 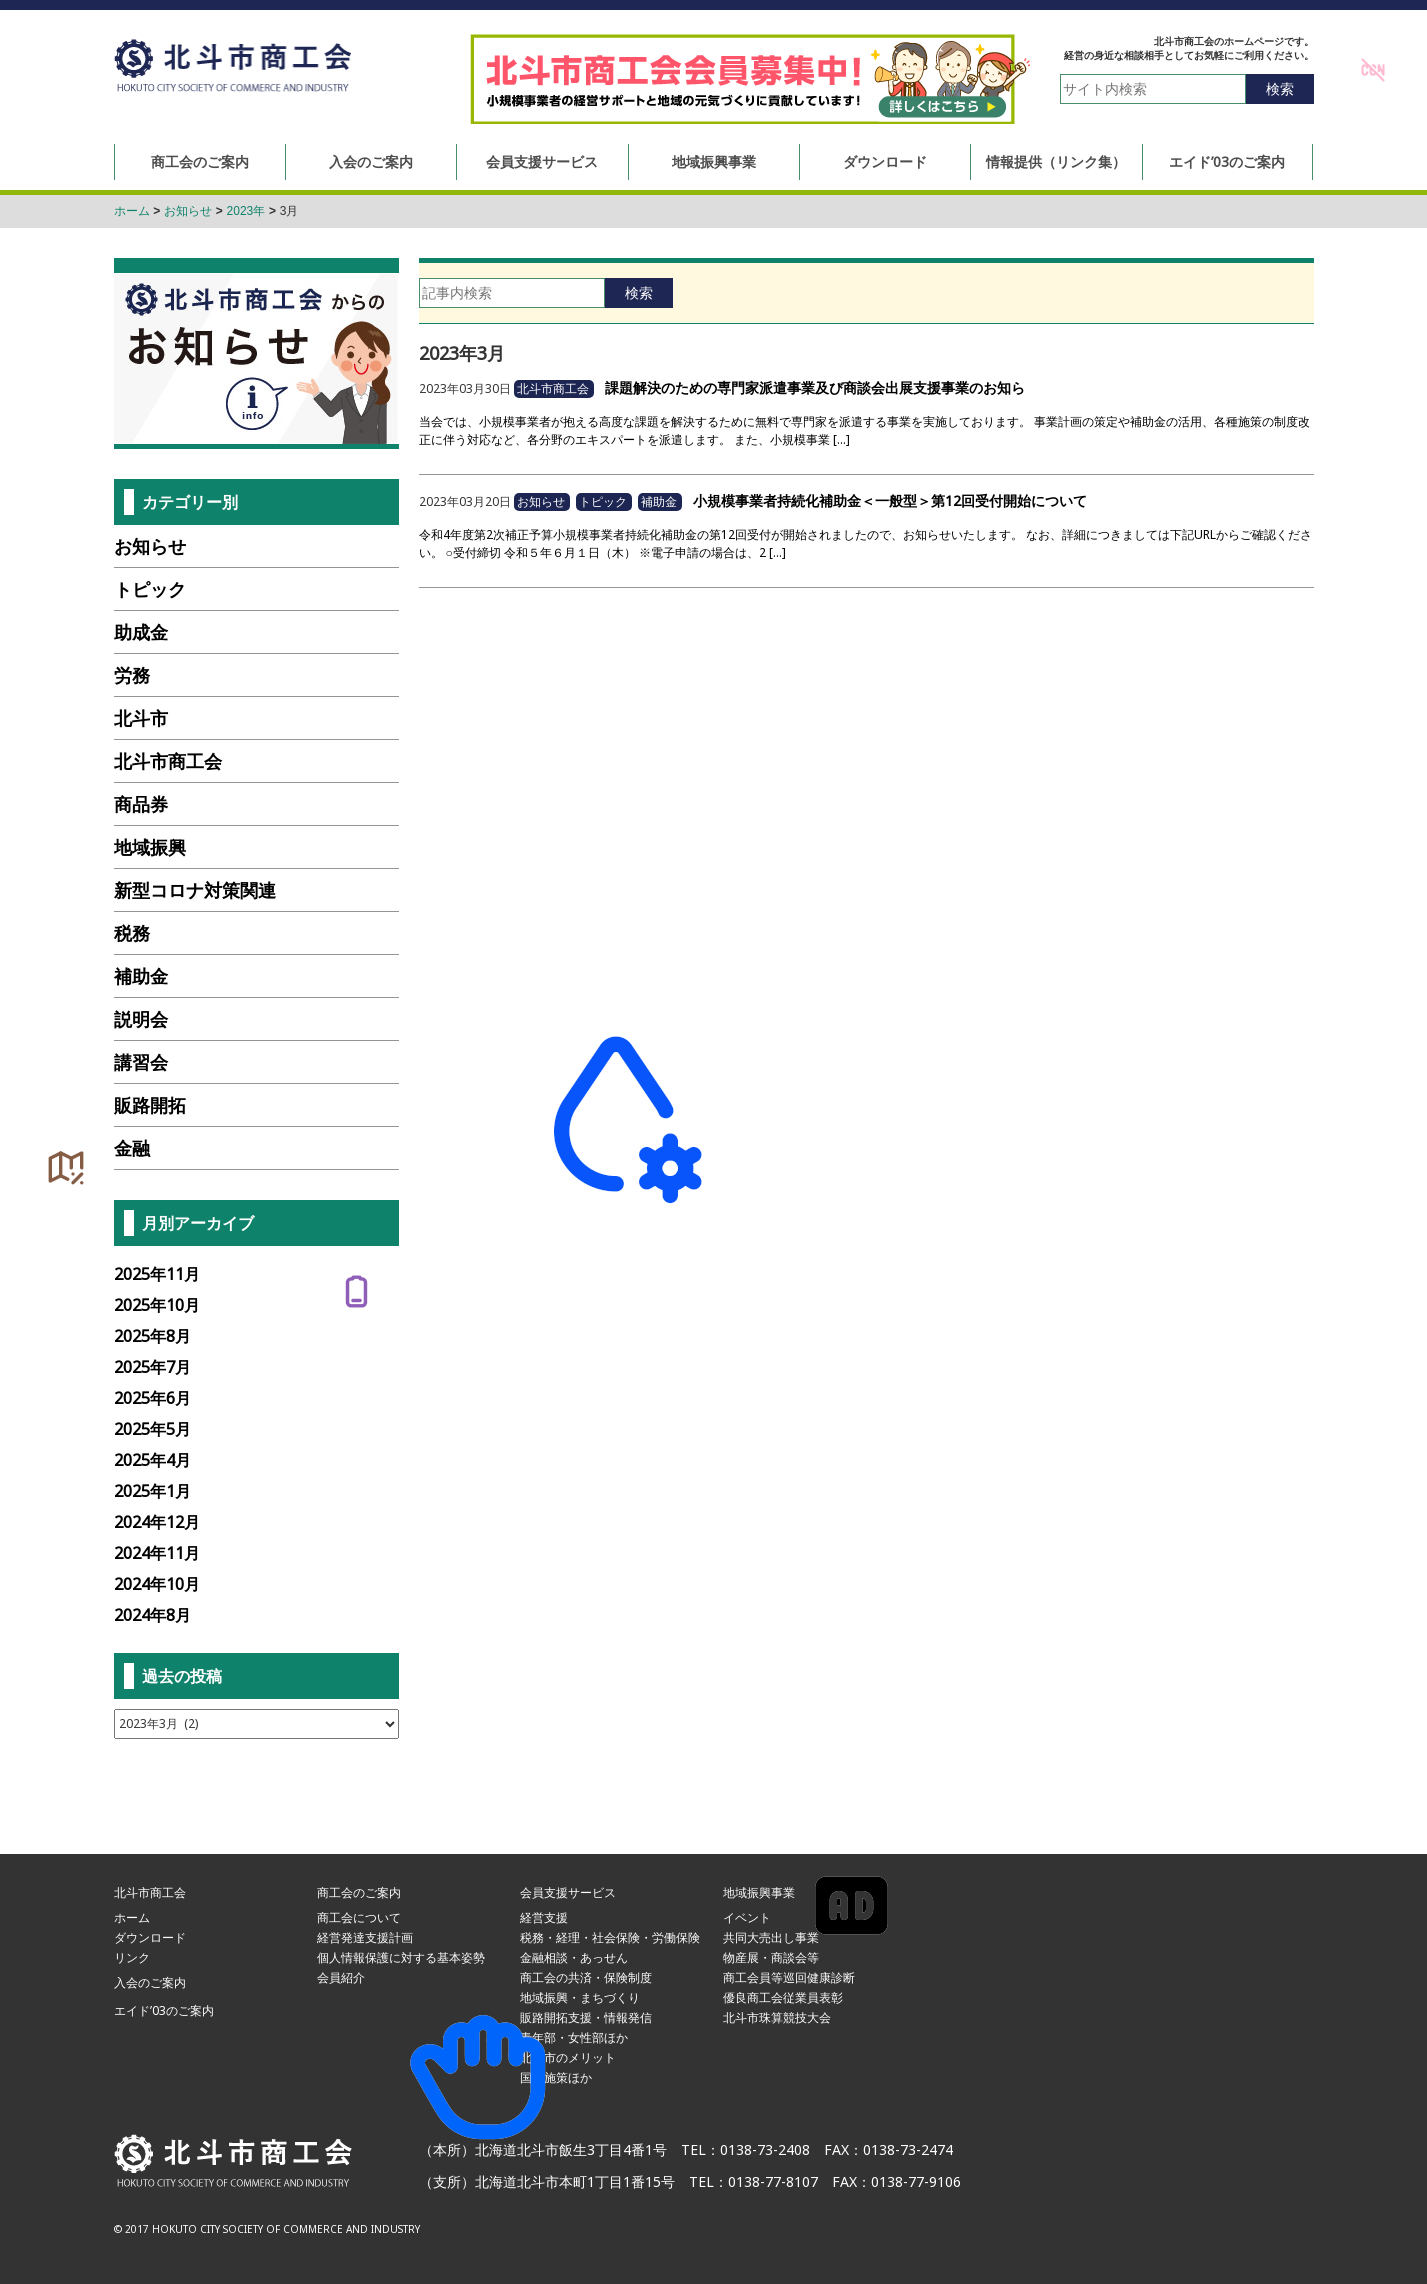 I want to click on drag to reorder or move an item, so click(x=479, y=2073).